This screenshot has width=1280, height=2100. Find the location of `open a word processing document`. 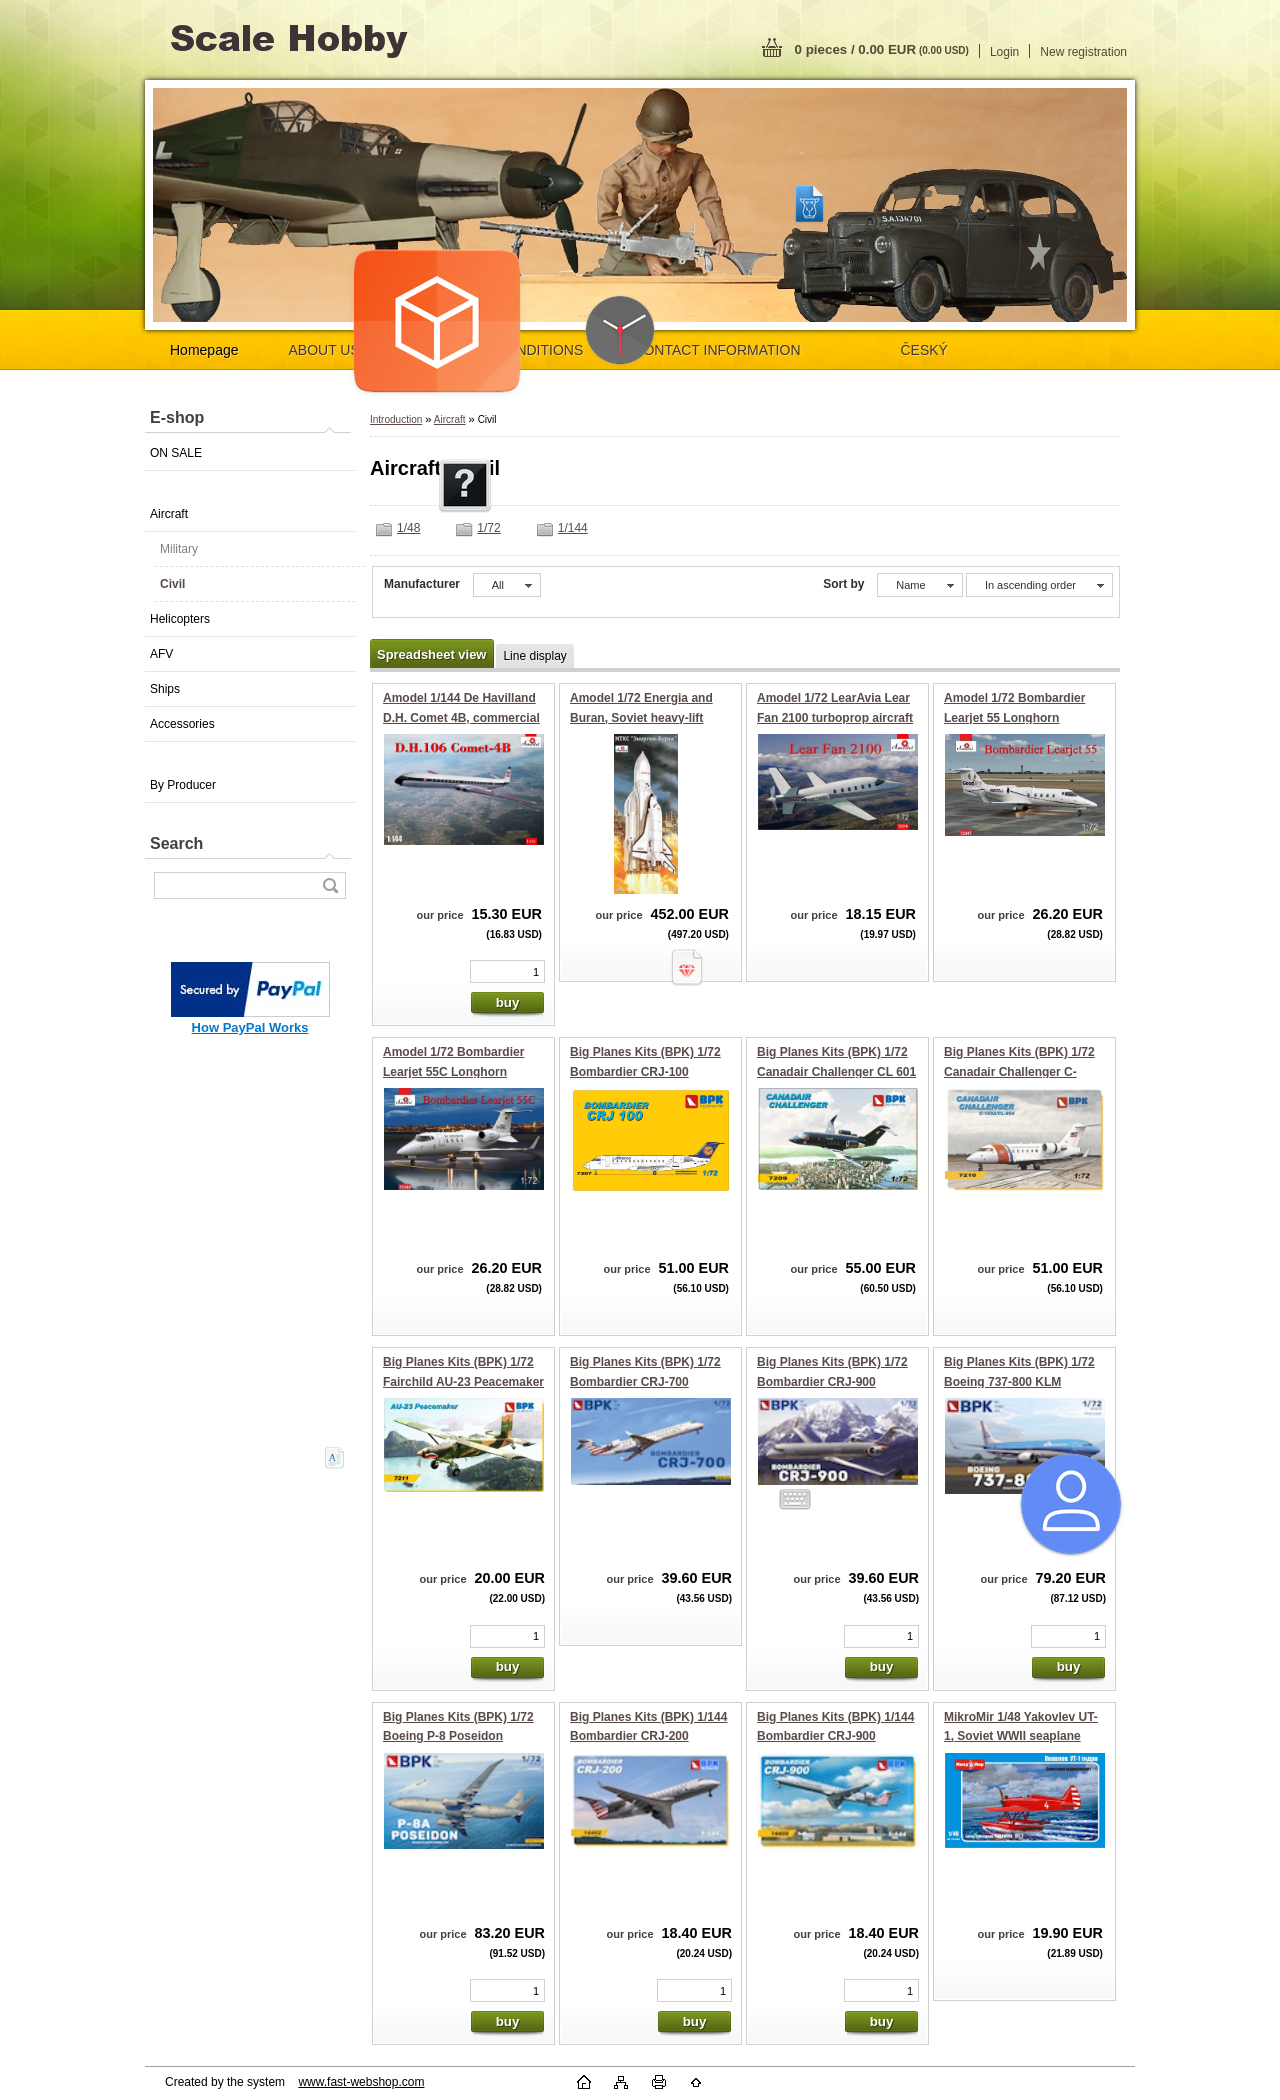

open a word processing document is located at coordinates (334, 1457).